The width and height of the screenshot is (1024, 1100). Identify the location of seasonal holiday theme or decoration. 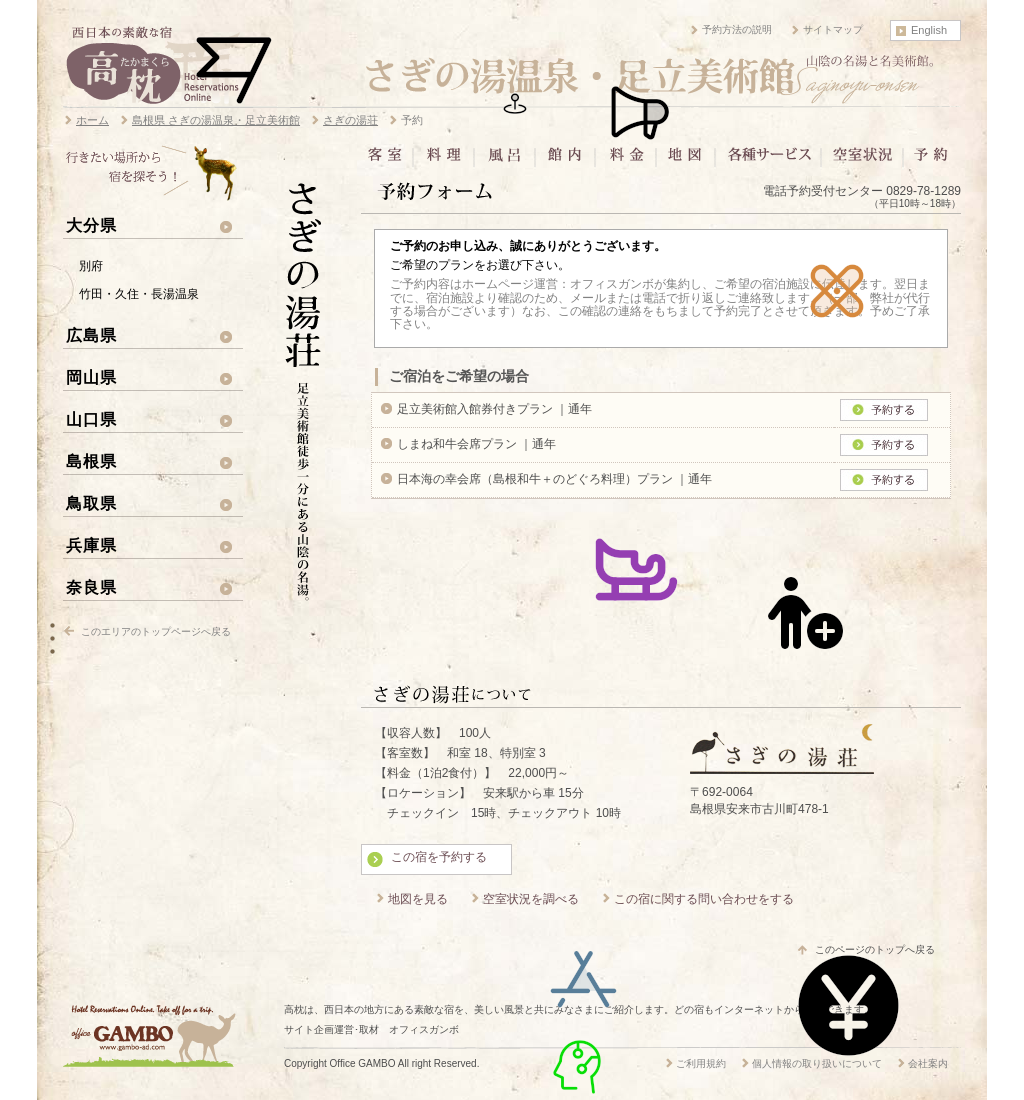
(634, 569).